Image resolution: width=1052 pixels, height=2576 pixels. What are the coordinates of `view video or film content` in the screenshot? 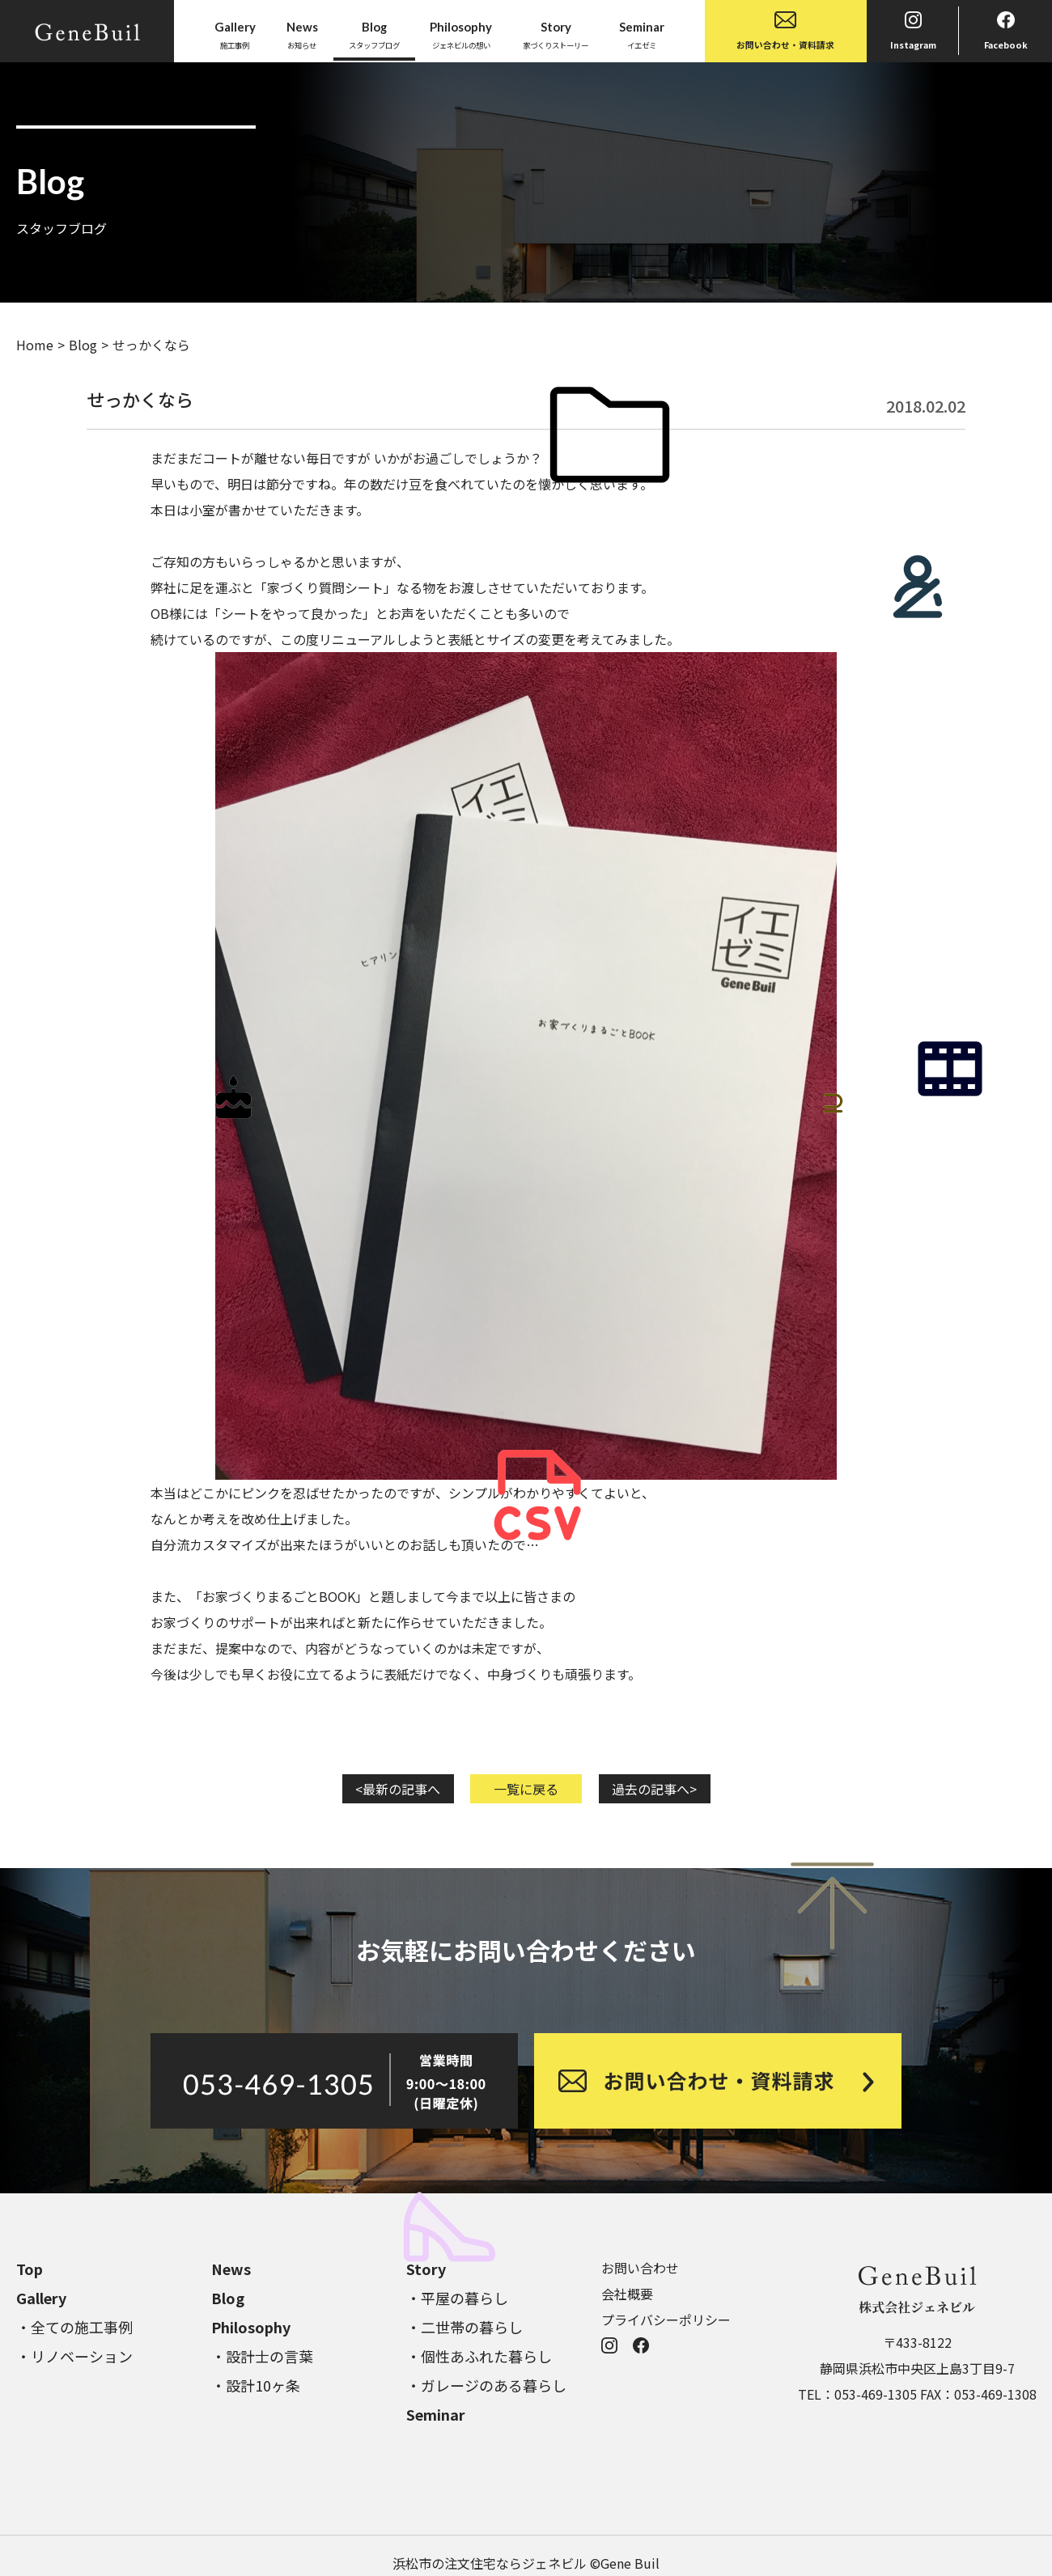 It's located at (950, 1069).